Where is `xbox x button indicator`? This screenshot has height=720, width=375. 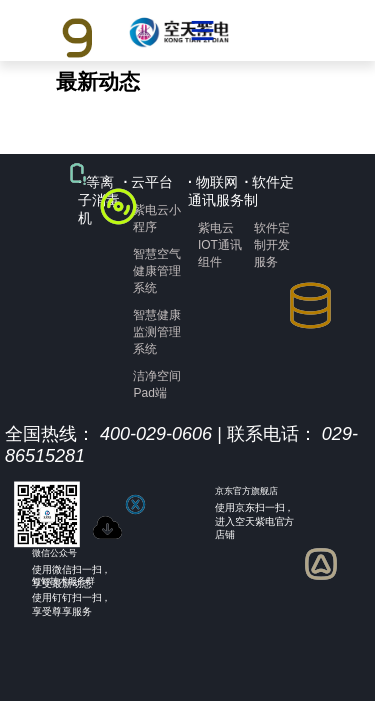 xbox x button indicator is located at coordinates (135, 504).